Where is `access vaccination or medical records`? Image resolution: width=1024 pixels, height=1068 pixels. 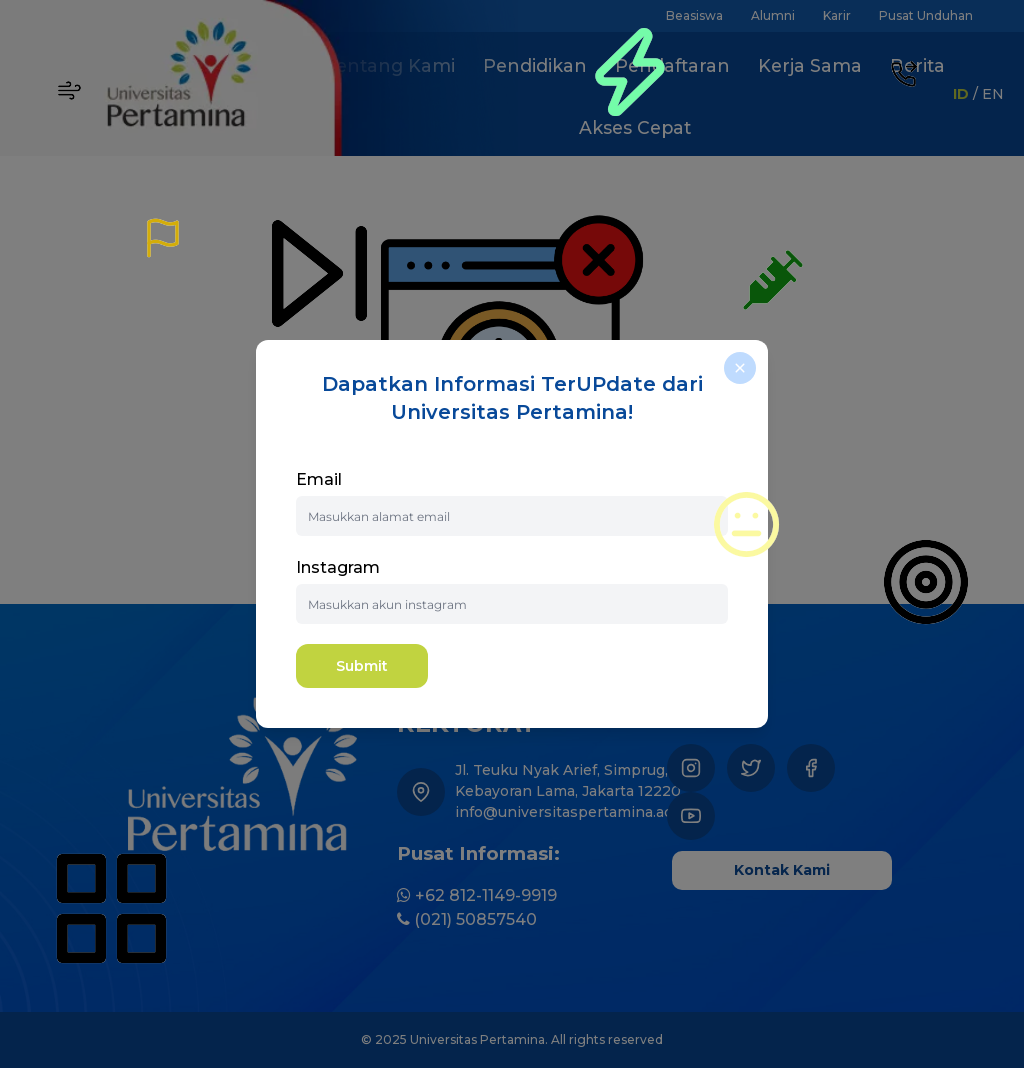
access vaccination or medical records is located at coordinates (773, 280).